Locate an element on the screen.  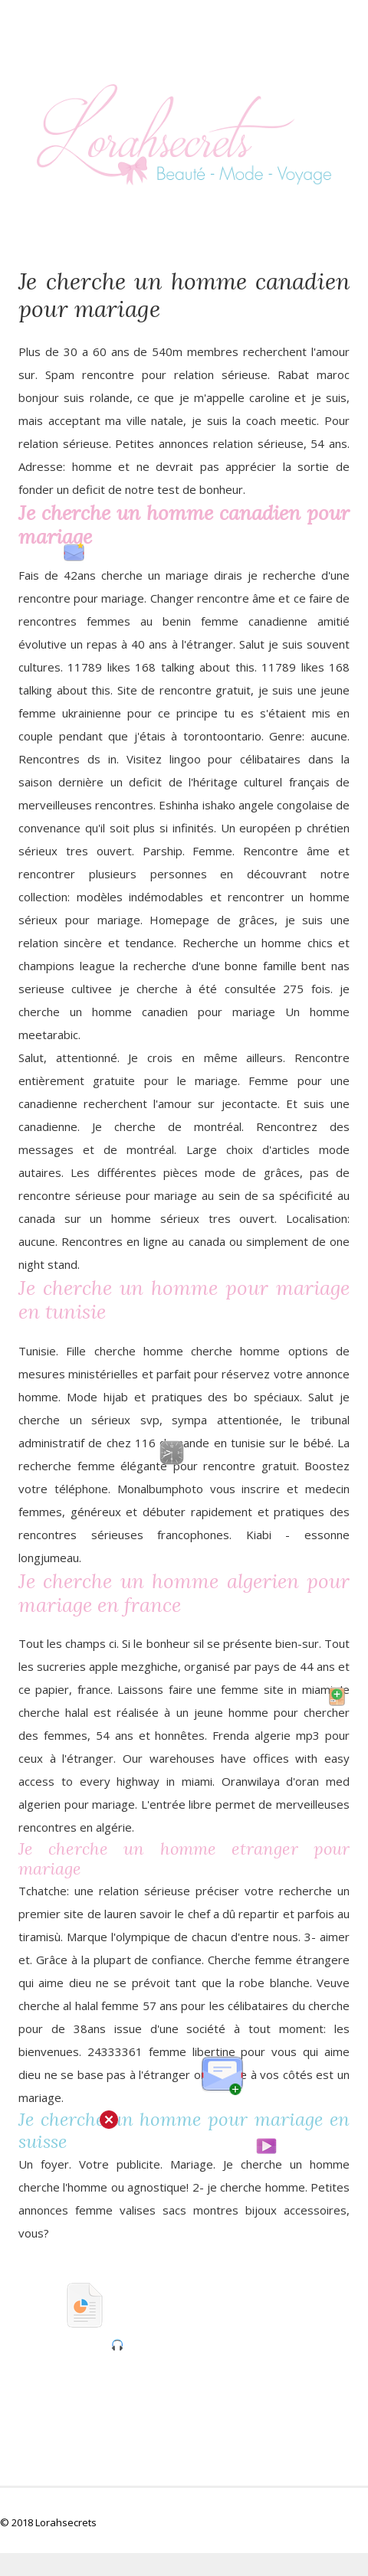
close the current window or dialog is located at coordinates (109, 2120).